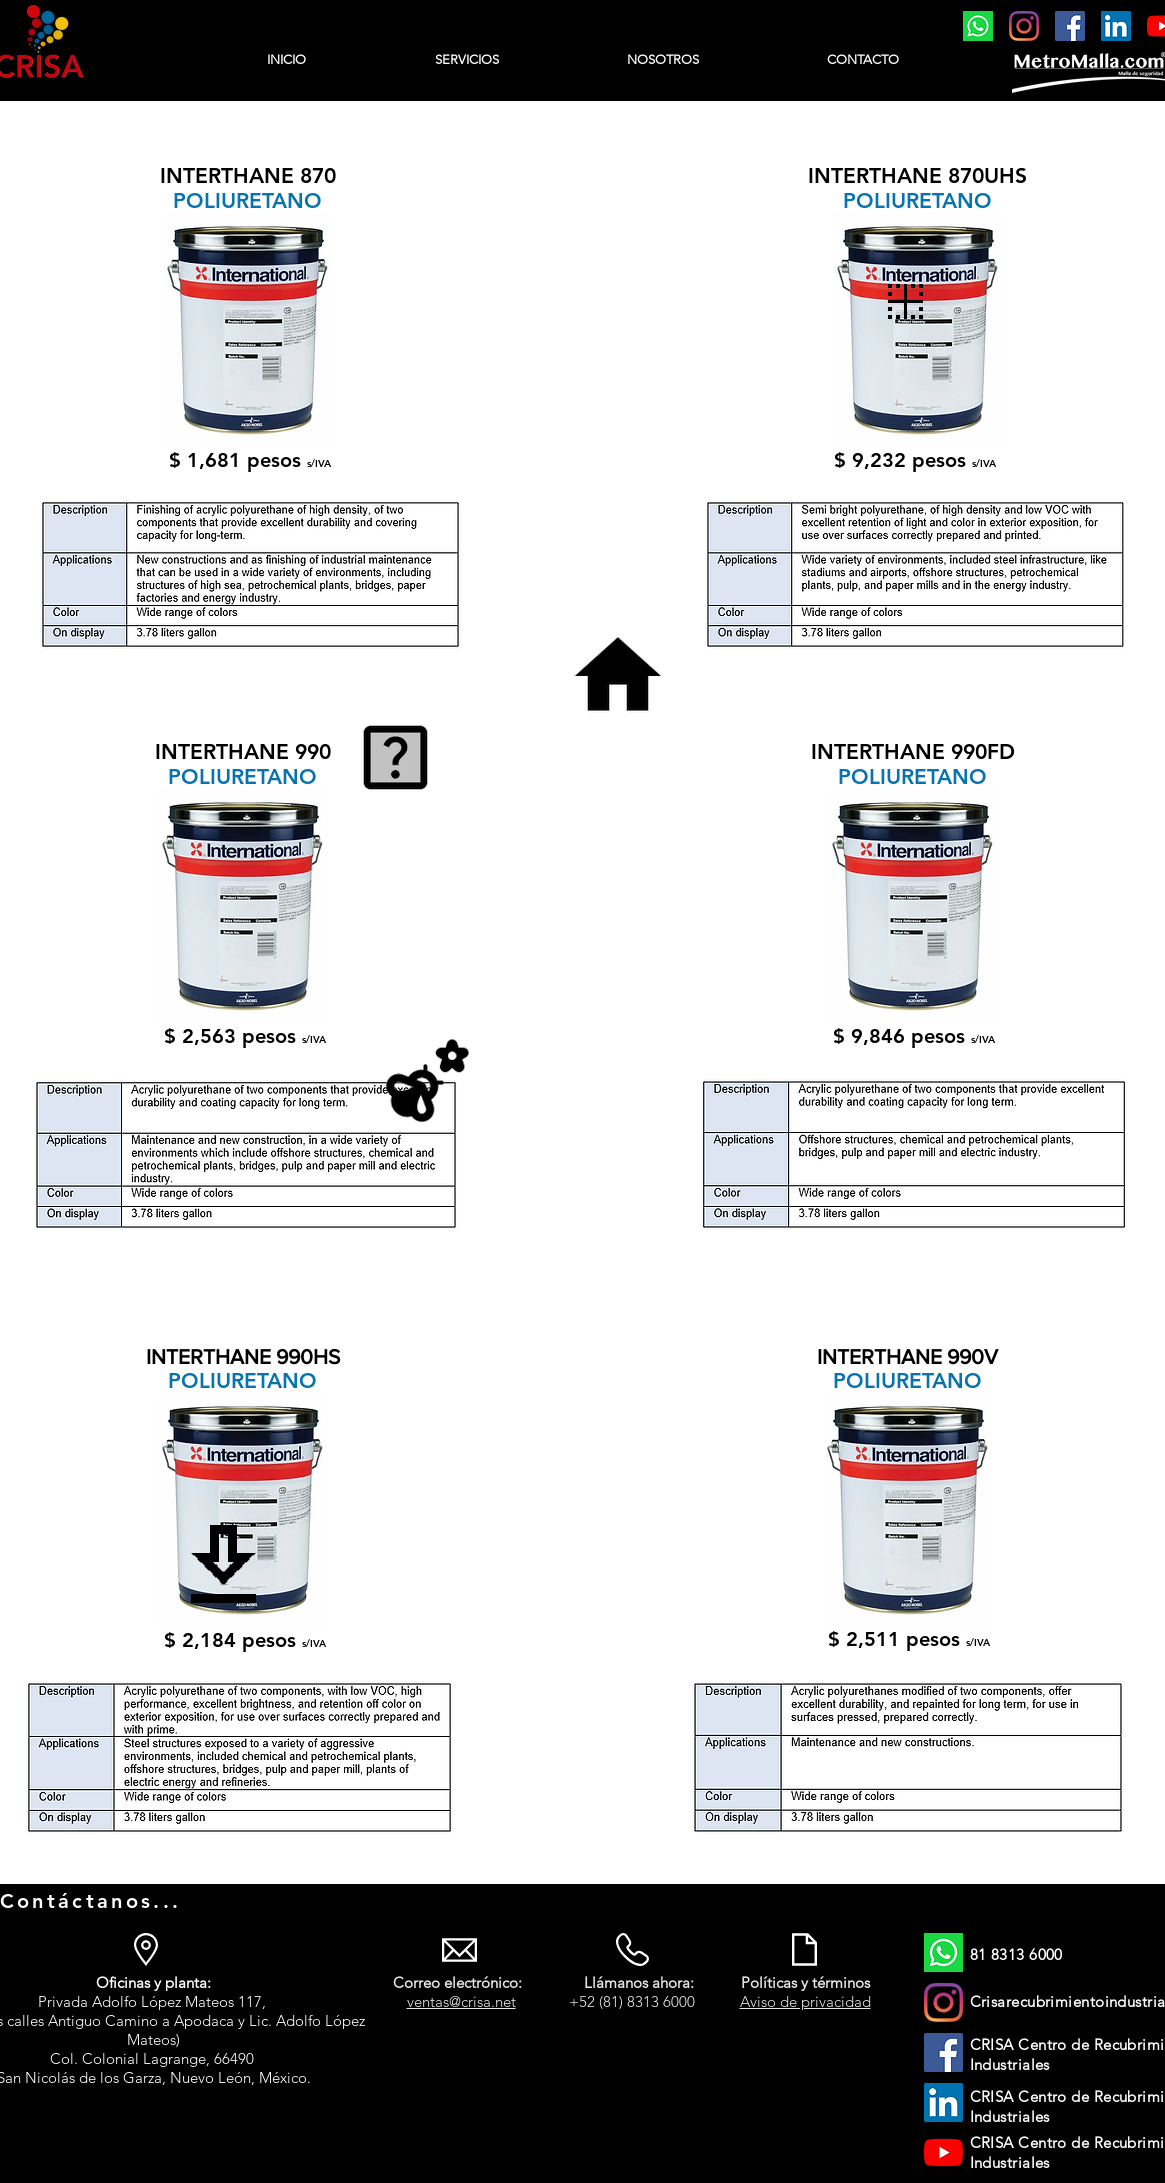 This screenshot has height=2183, width=1165. Describe the element at coordinates (618, 676) in the screenshot. I see `navigate to home screen` at that location.